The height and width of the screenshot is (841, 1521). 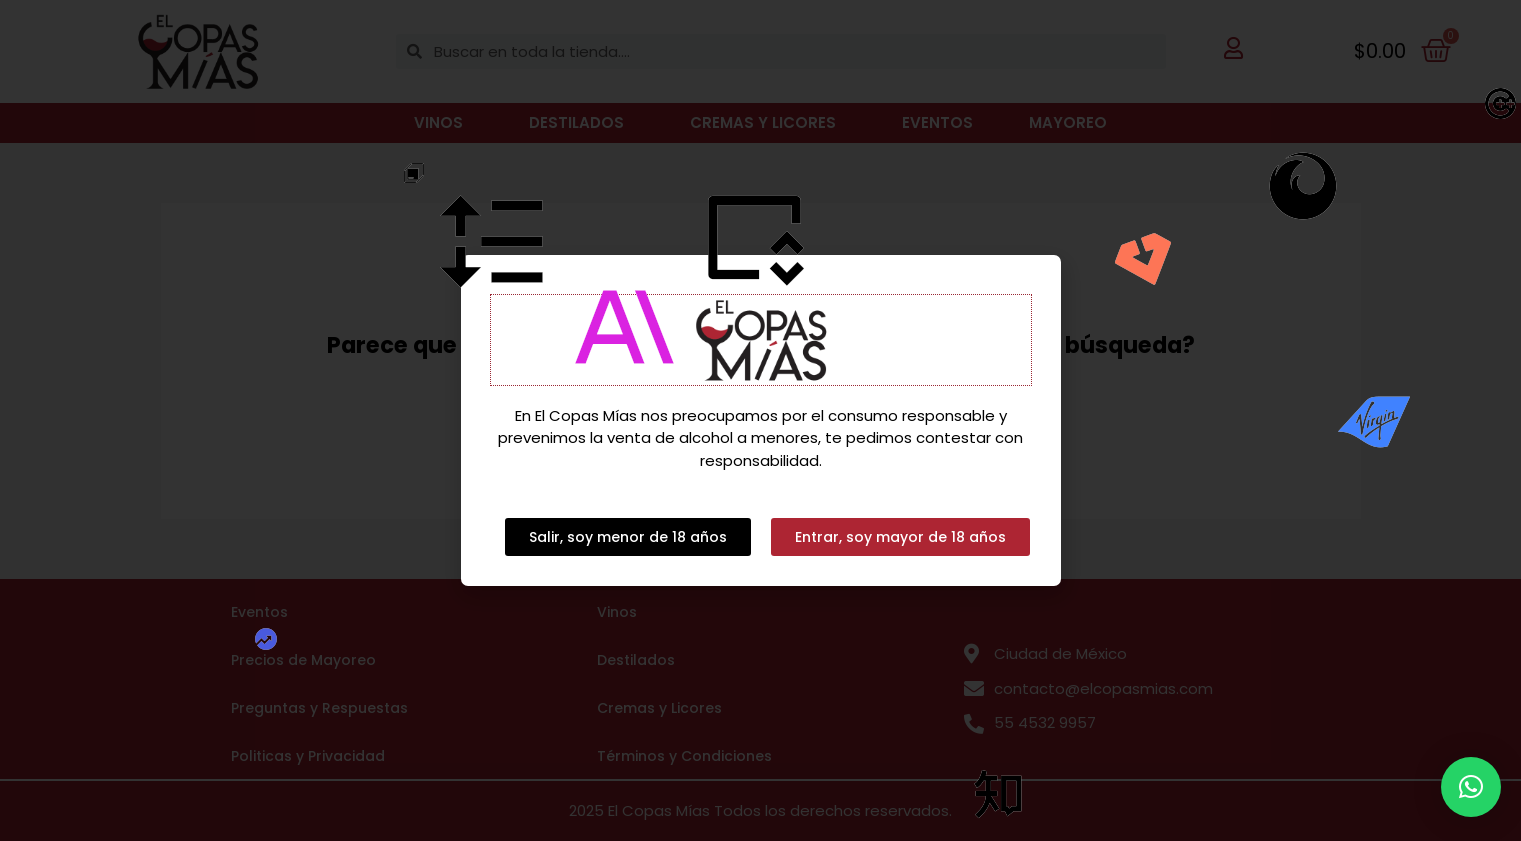 I want to click on virgin atlantic airline logo, so click(x=1374, y=422).